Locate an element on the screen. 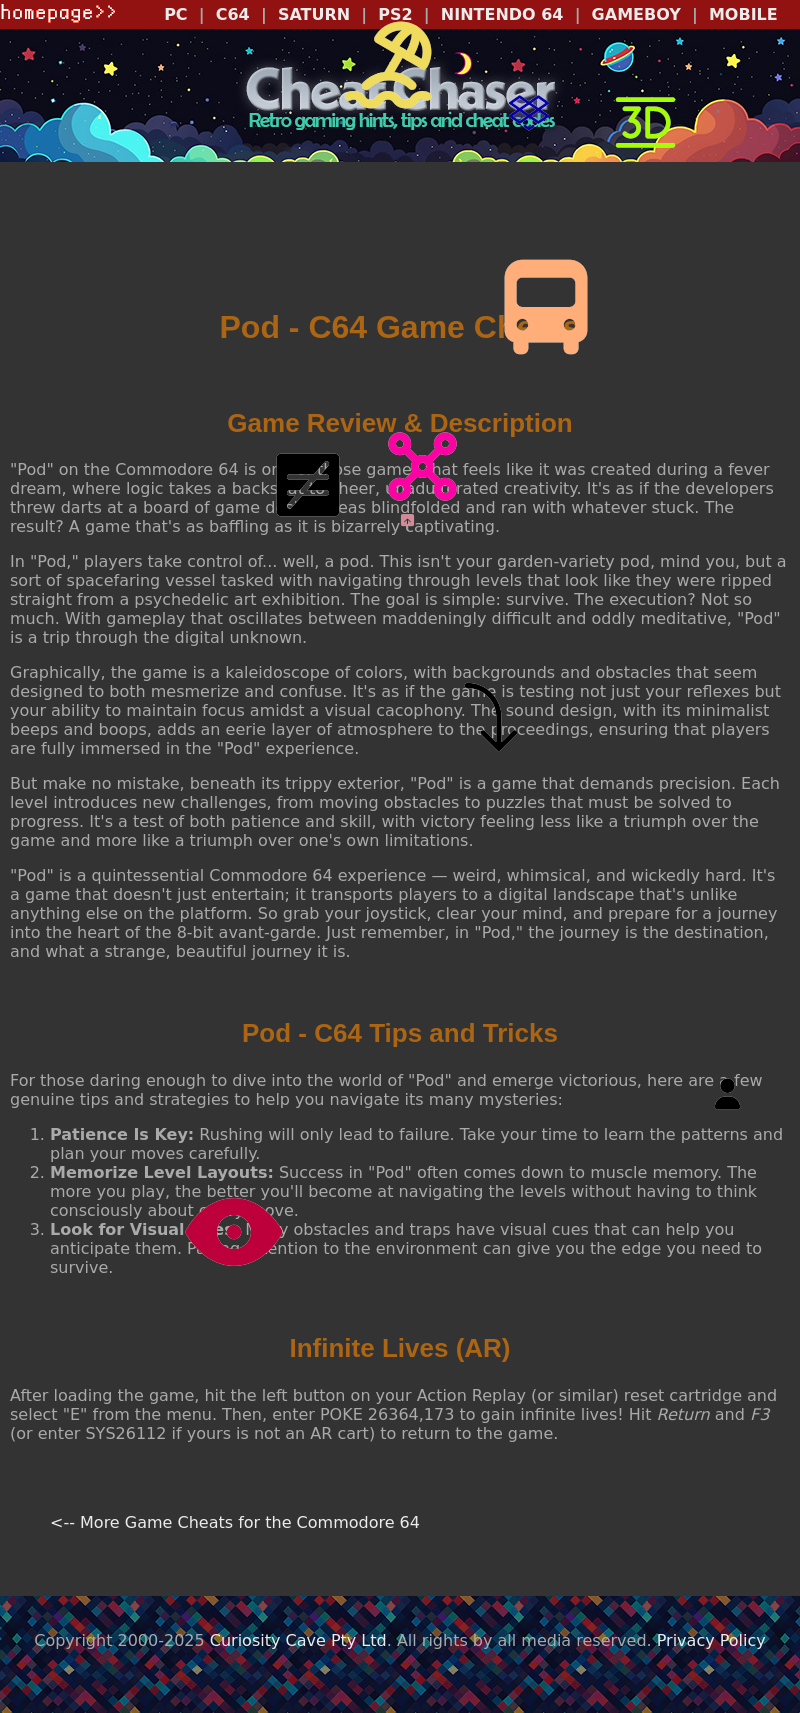 The image size is (800, 1713). view star network topology is located at coordinates (422, 466).